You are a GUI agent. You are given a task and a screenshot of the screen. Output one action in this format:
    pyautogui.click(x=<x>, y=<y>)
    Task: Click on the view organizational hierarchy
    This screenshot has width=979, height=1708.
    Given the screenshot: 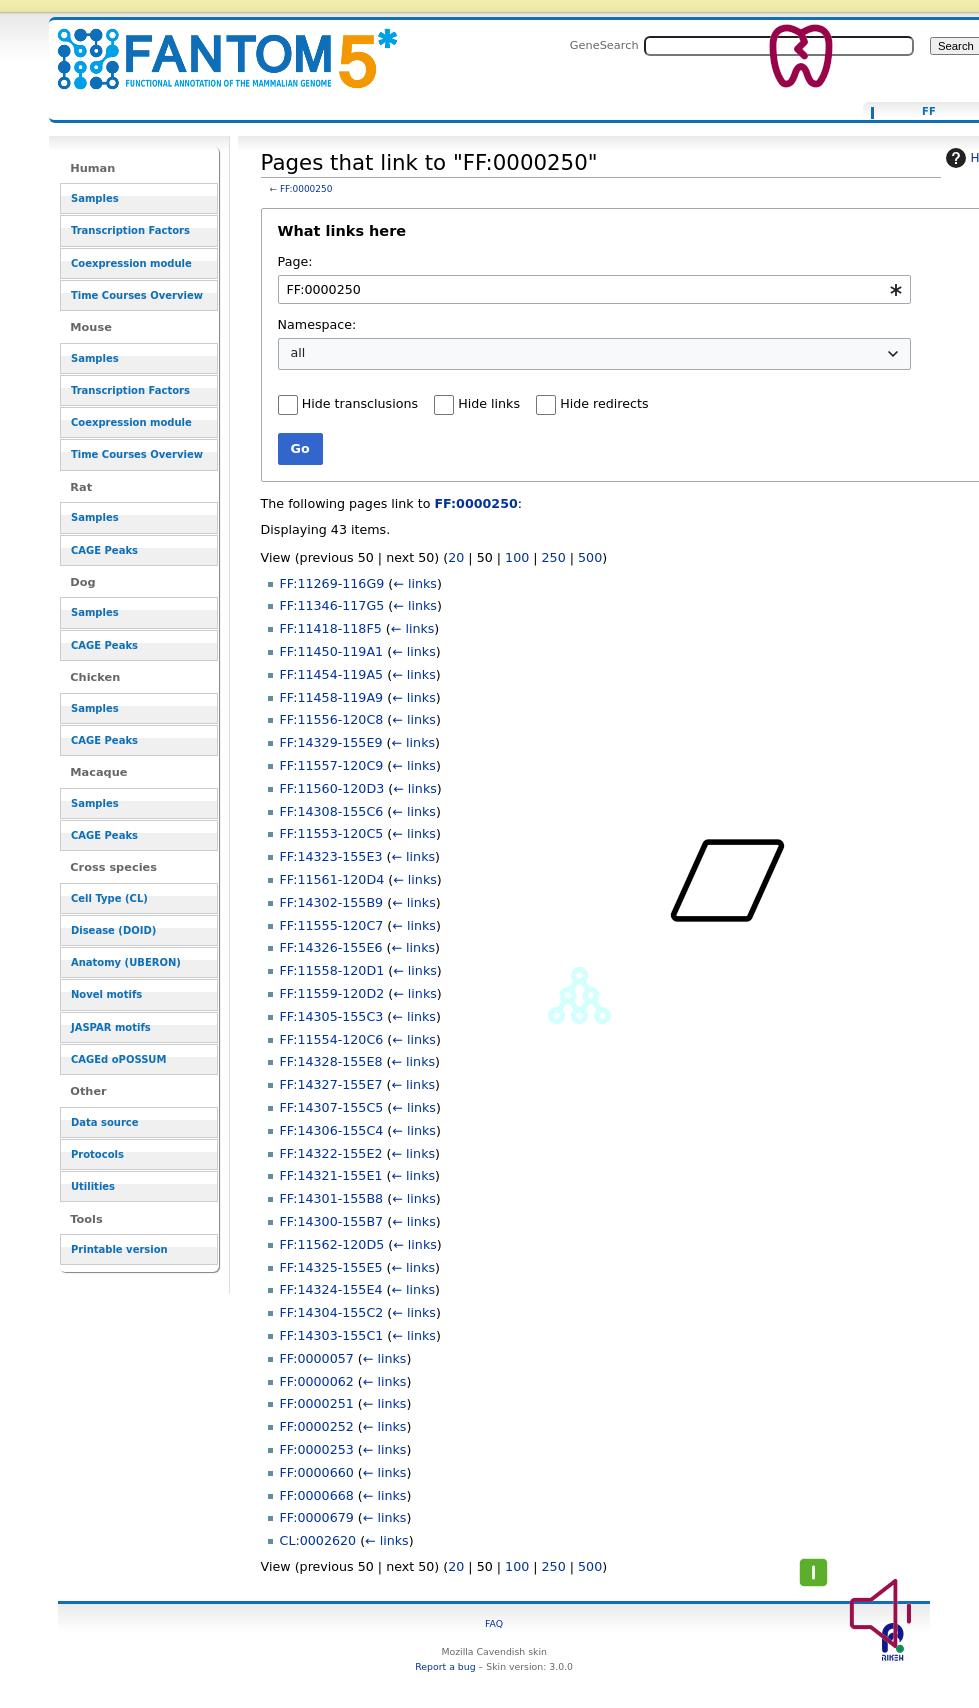 What is the action you would take?
    pyautogui.click(x=579, y=995)
    